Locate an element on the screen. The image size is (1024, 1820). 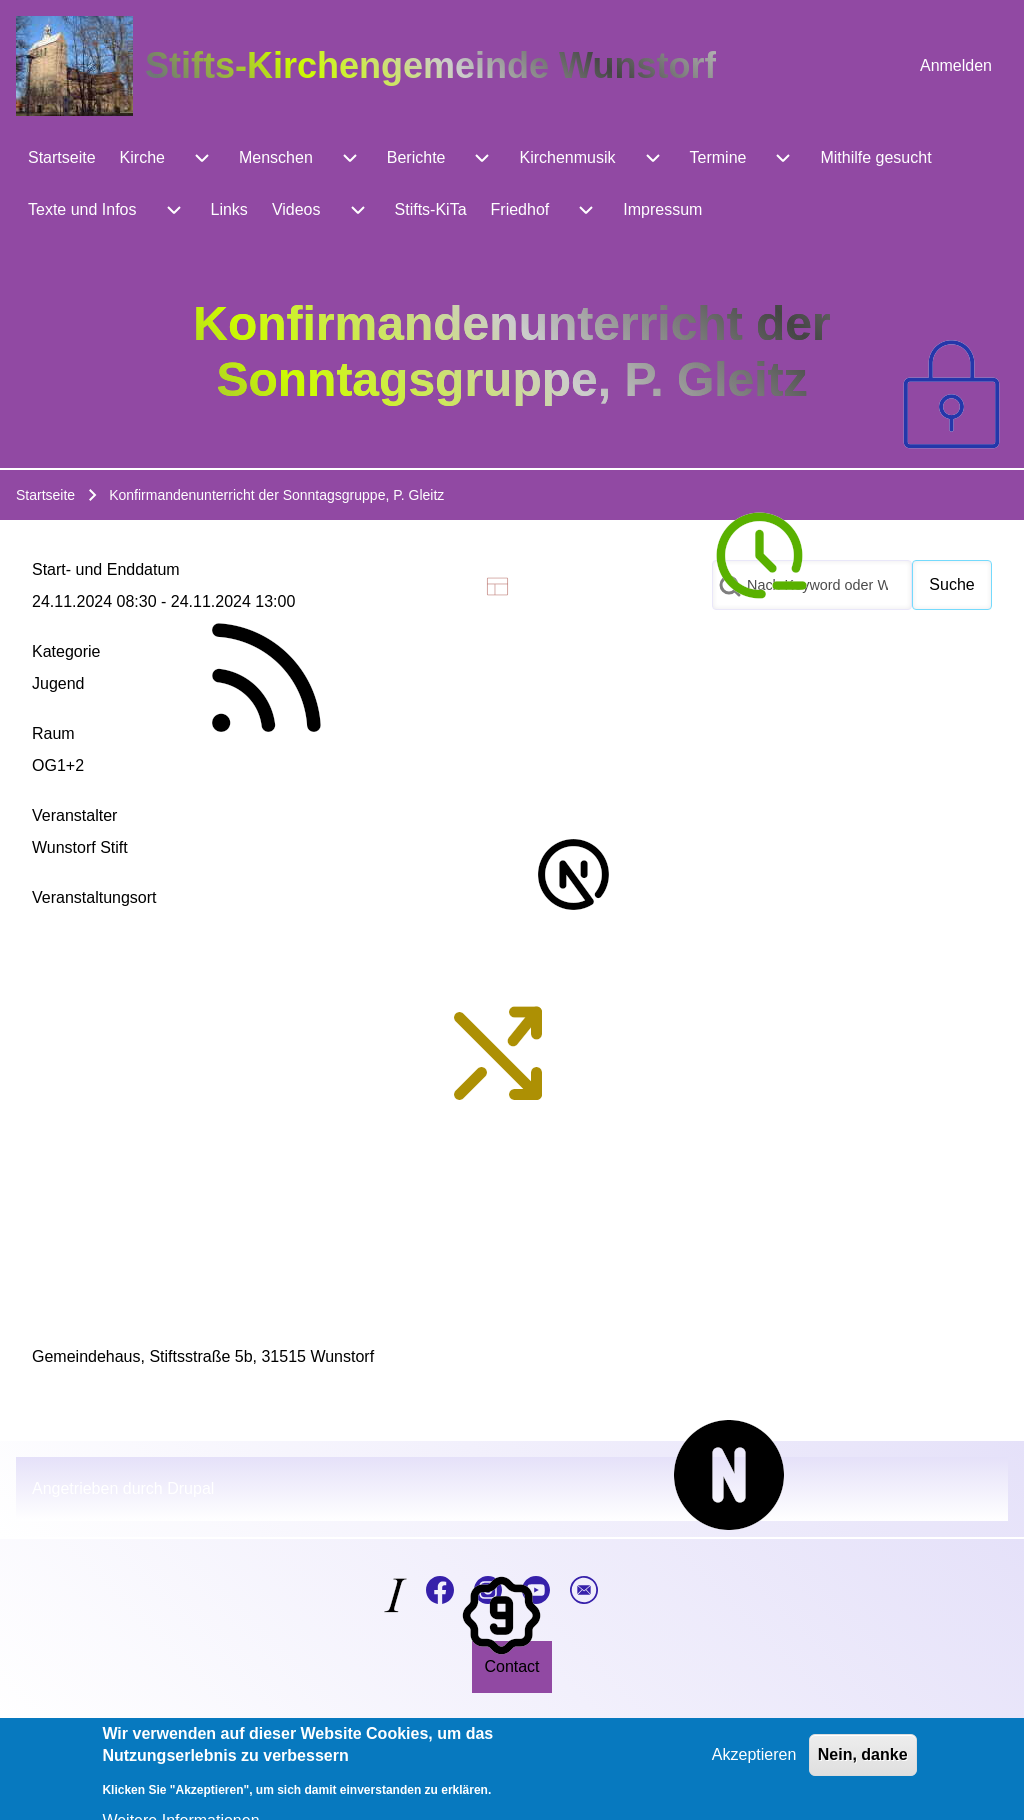
indicates a north direction or compass point is located at coordinates (729, 1475).